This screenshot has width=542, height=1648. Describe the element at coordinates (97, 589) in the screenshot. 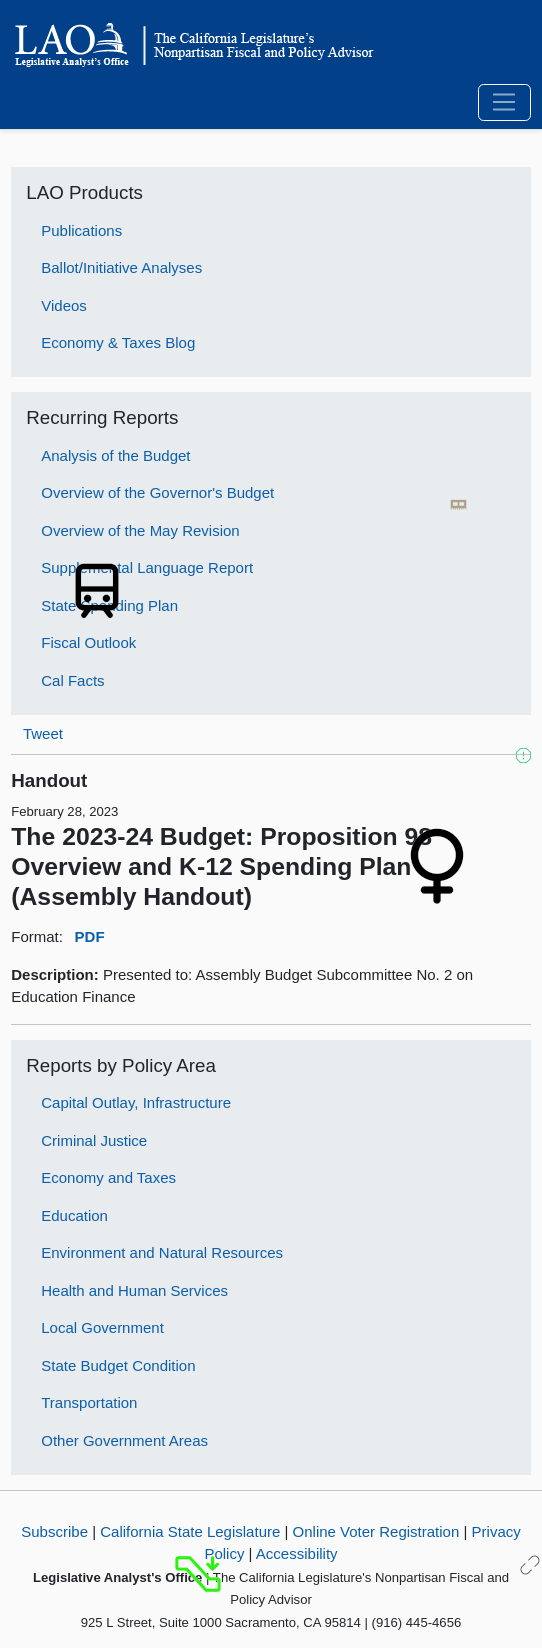

I see `view train schedules or rail services` at that location.